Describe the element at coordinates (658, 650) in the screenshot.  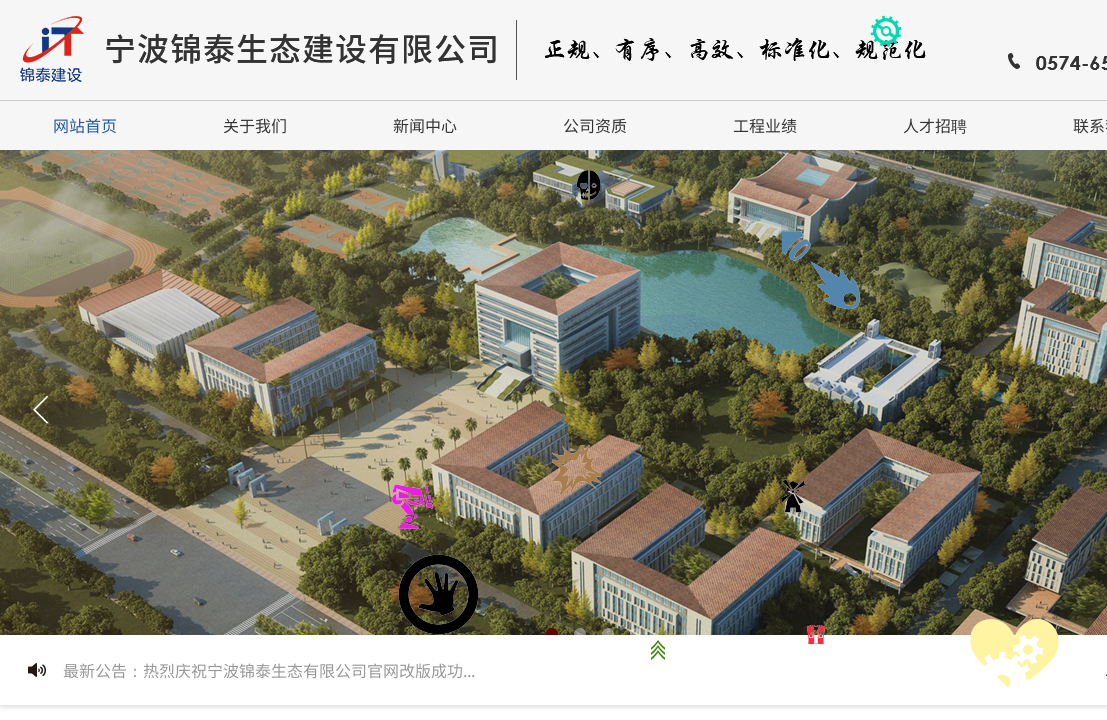
I see `indicates sergeant rank or military status` at that location.